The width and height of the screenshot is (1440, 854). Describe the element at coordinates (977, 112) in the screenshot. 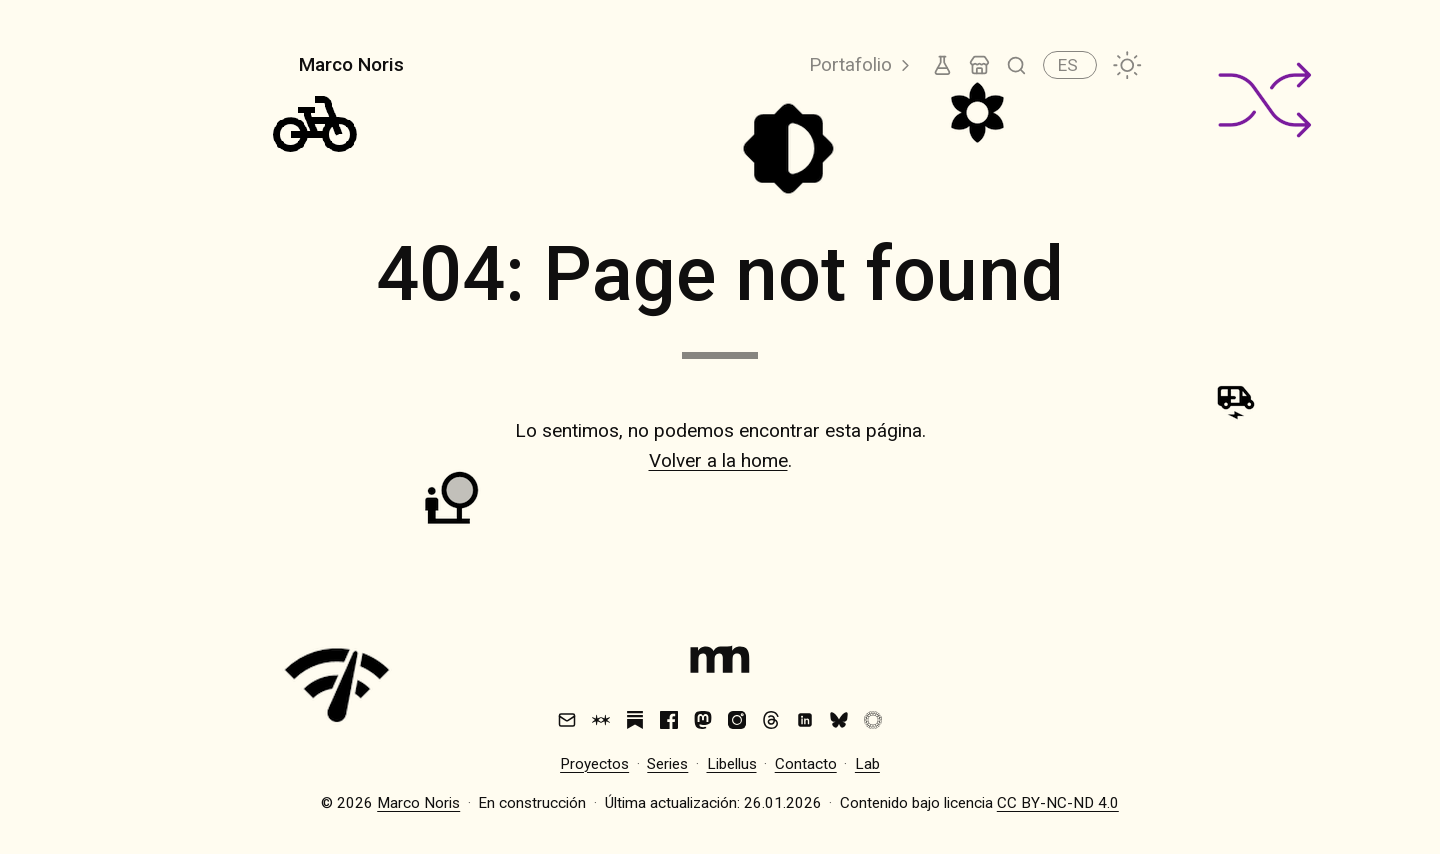

I see `apply a vintage or retro photo filter` at that location.